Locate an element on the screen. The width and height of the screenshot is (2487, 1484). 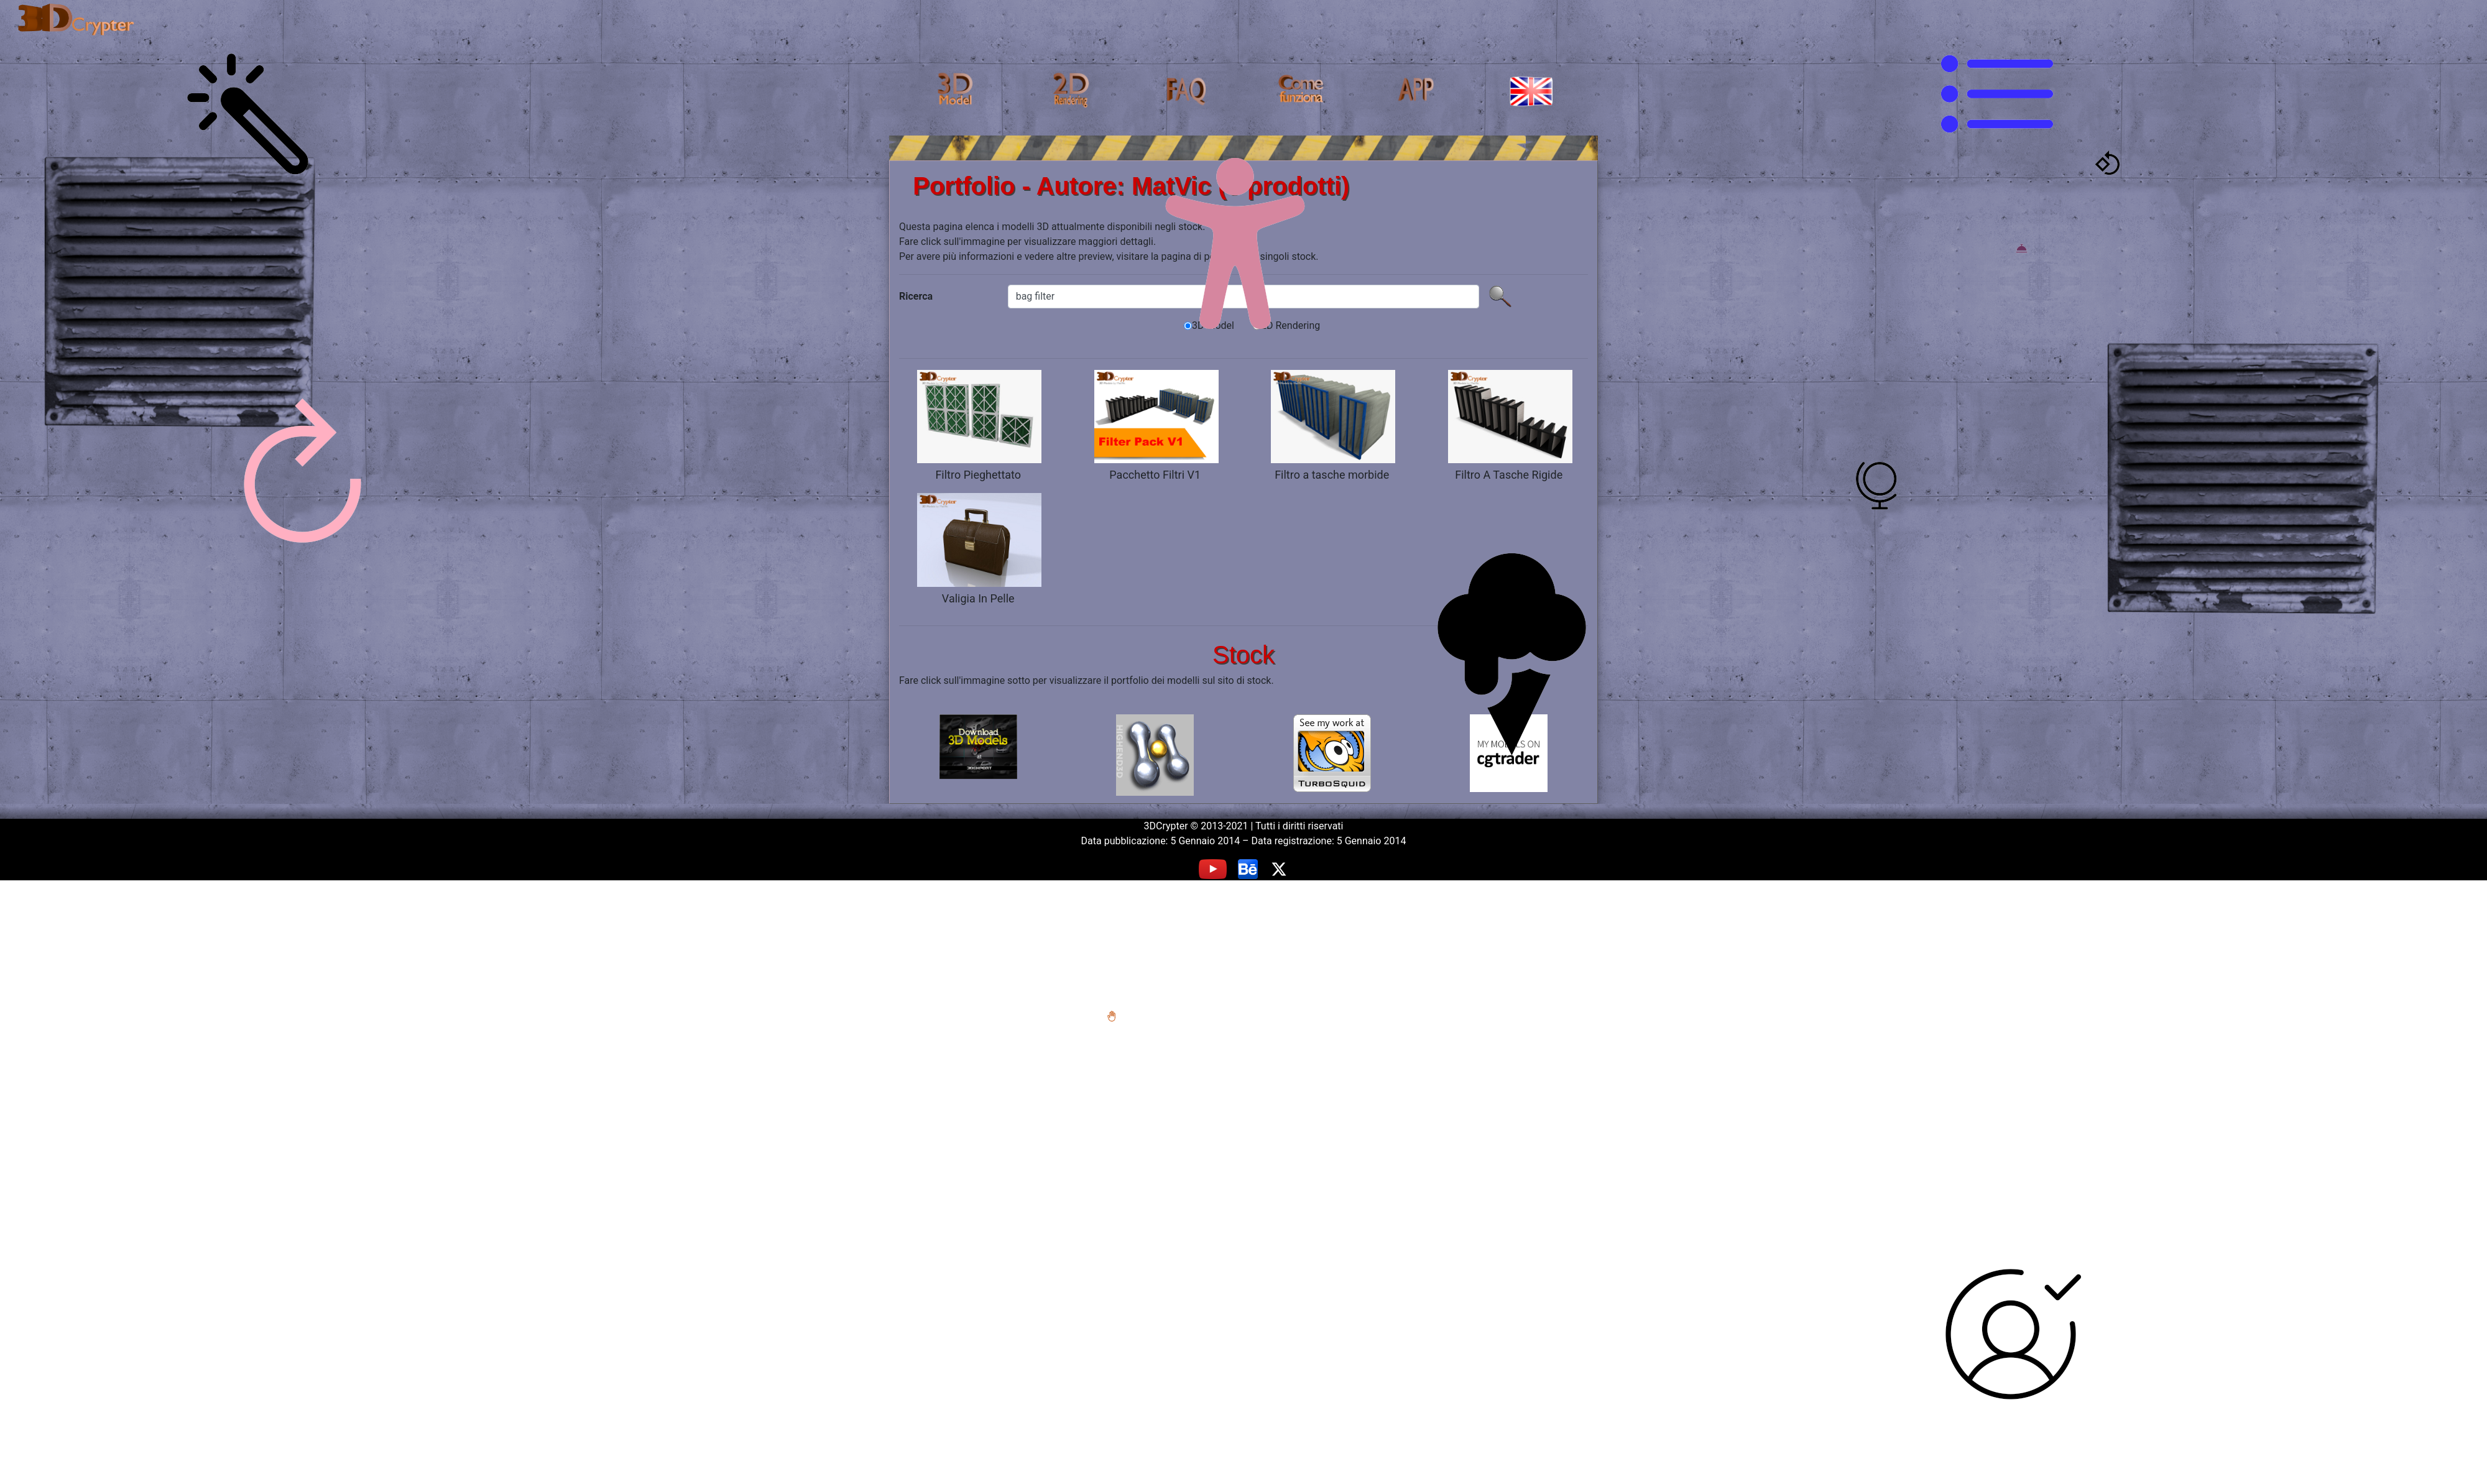
request assistance or customer service is located at coordinates (2021, 248).